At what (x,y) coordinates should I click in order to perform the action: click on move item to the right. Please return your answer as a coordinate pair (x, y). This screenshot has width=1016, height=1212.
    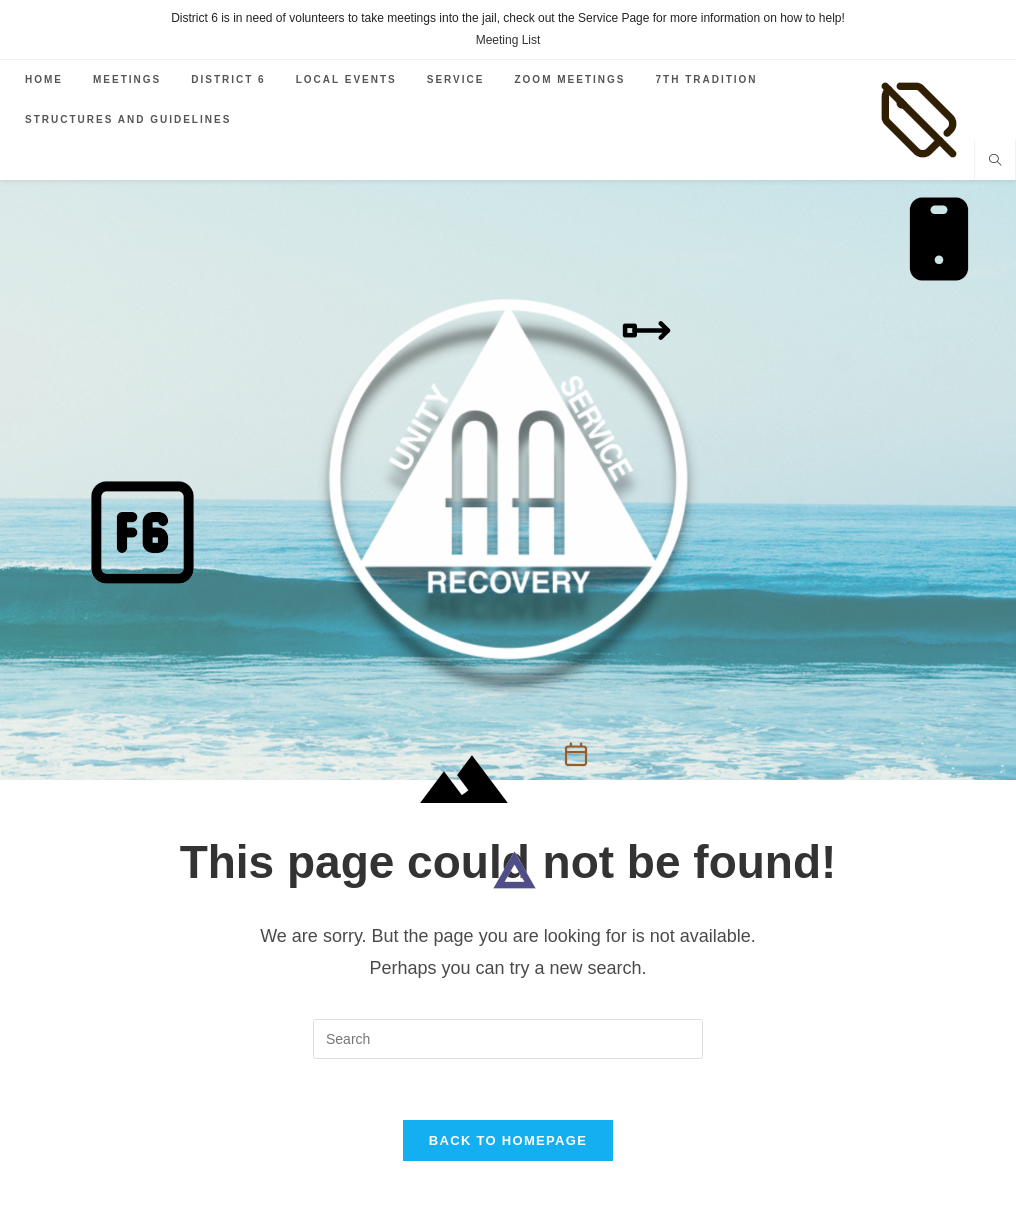
    Looking at the image, I should click on (646, 330).